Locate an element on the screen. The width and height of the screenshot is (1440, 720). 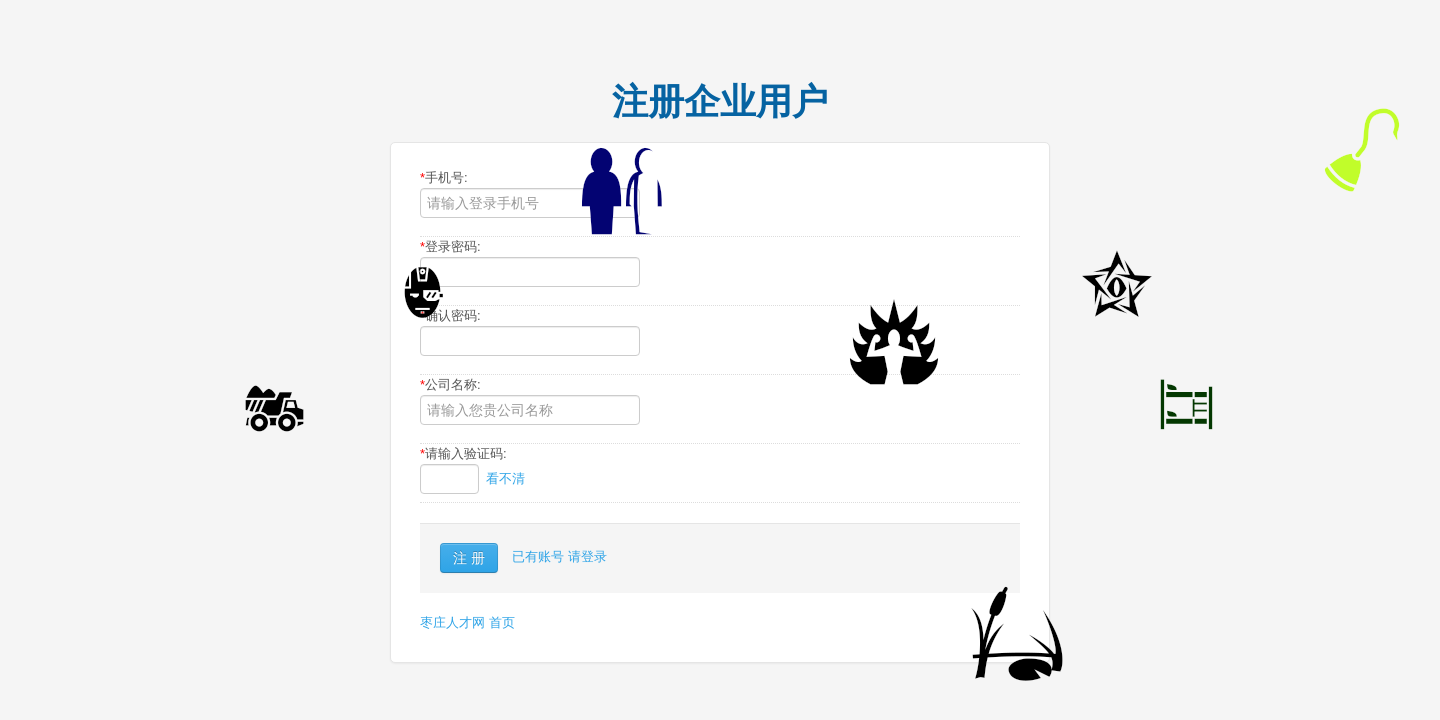
pirate or nautical themed game element is located at coordinates (1362, 150).